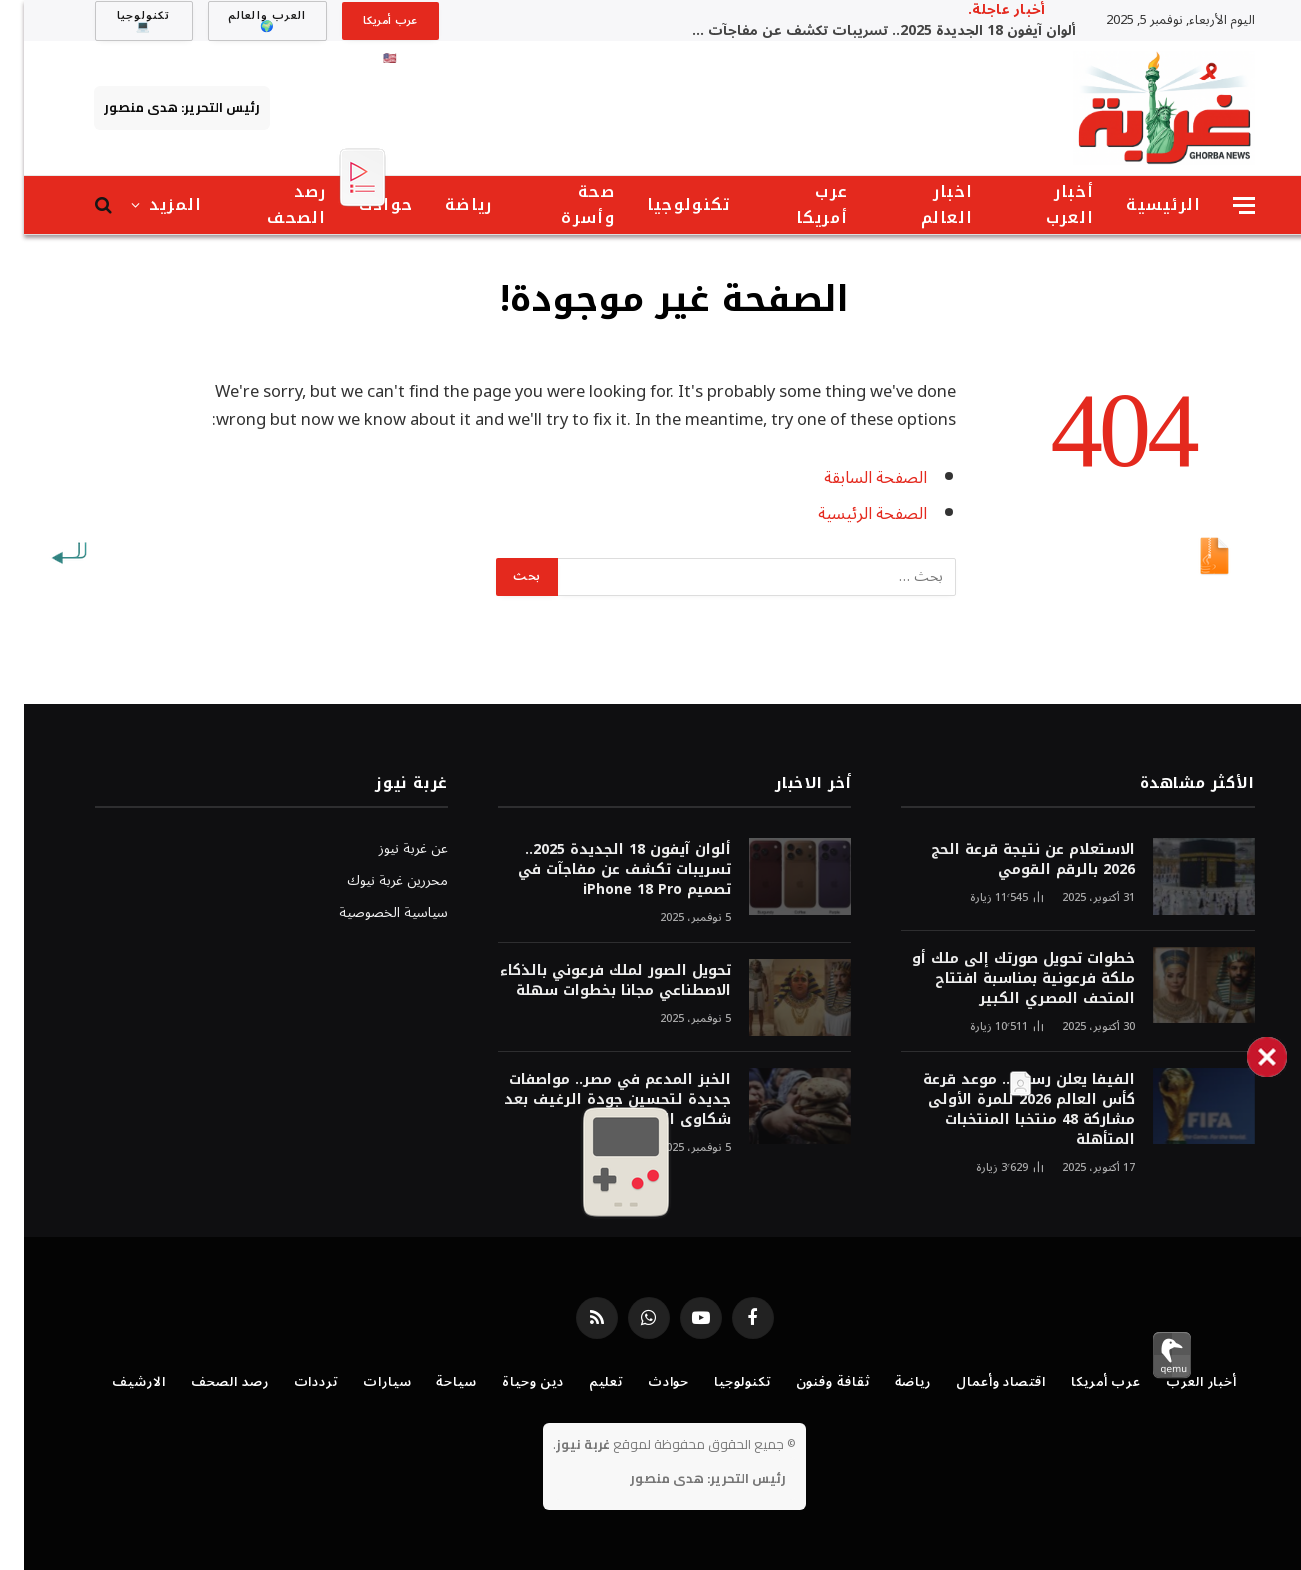 The height and width of the screenshot is (1570, 1301). I want to click on an mpegurl audio playlist file, so click(362, 177).